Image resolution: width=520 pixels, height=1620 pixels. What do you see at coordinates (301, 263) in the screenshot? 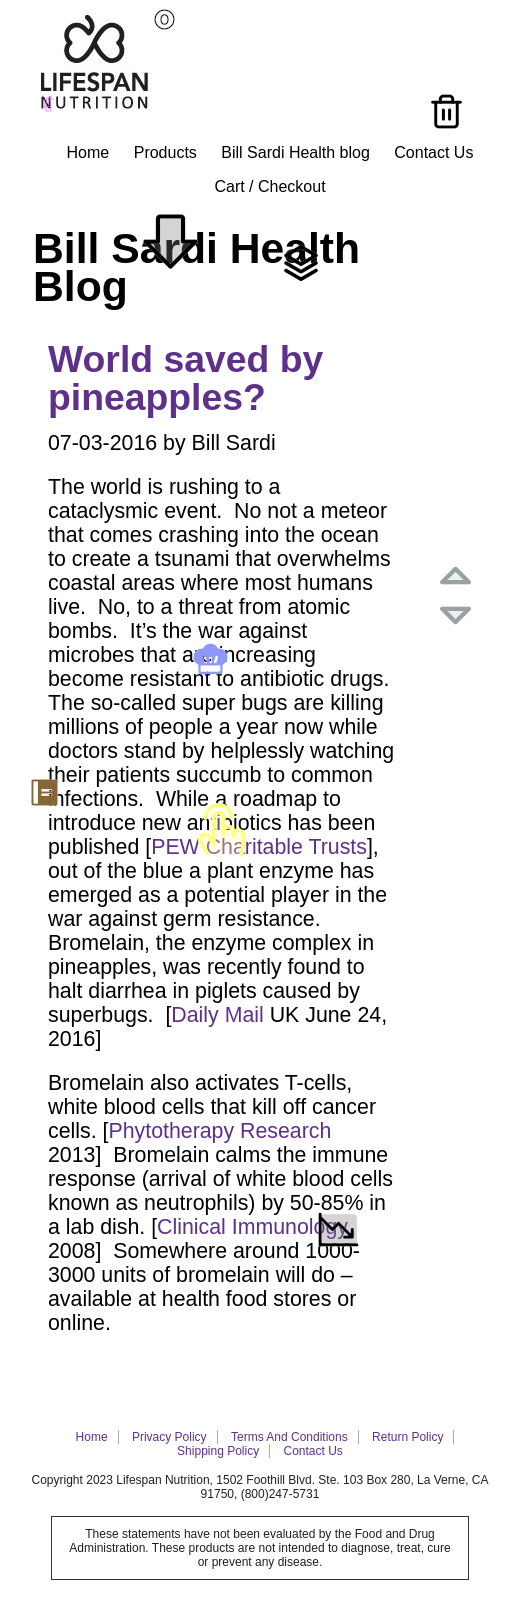
I see `view layered content or stacked items` at bounding box center [301, 263].